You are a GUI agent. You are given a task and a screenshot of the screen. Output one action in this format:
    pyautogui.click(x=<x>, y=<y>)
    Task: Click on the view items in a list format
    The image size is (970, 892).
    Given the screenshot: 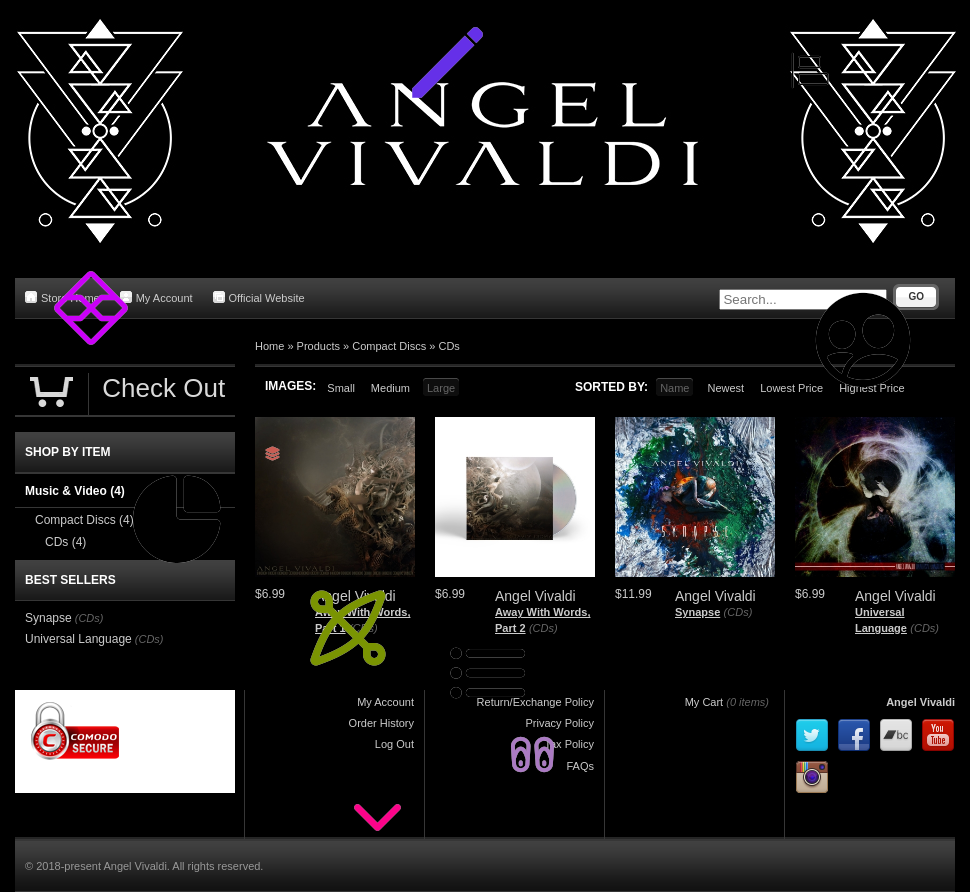 What is the action you would take?
    pyautogui.click(x=487, y=673)
    